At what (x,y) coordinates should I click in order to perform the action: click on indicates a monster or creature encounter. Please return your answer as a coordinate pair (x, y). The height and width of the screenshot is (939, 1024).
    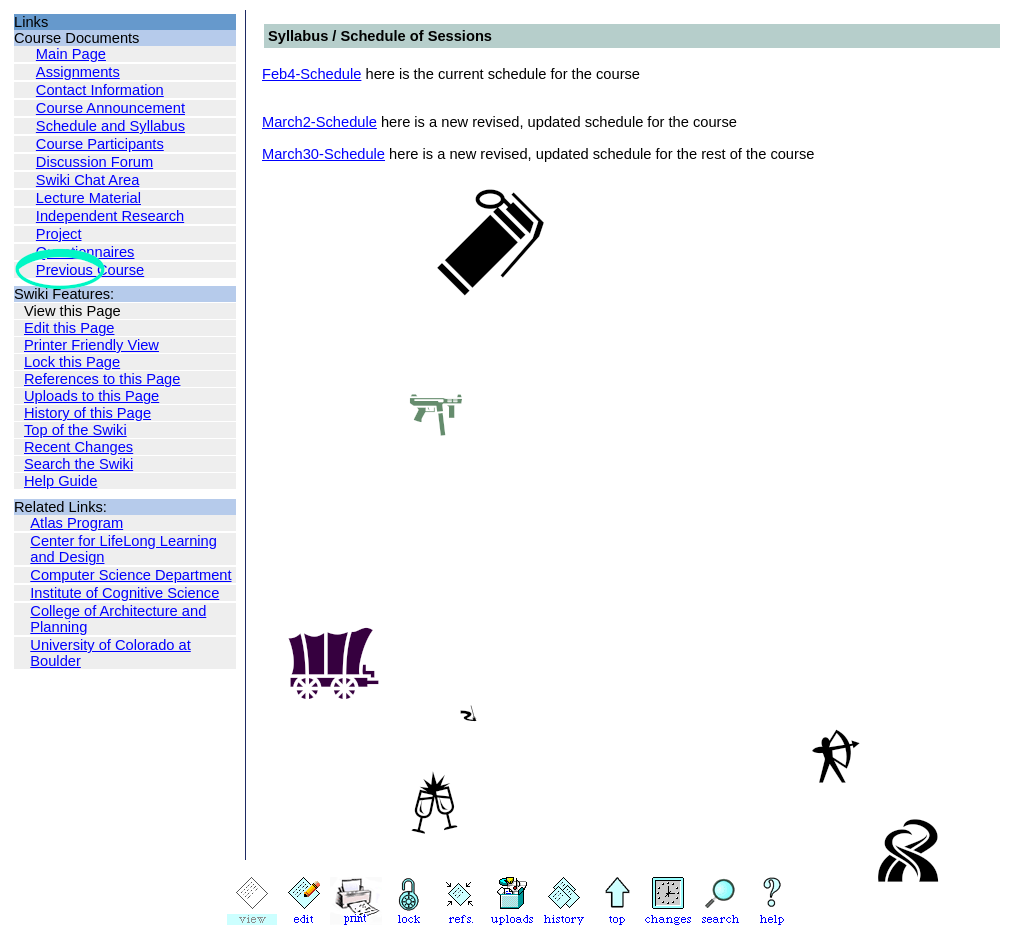
    Looking at the image, I should click on (908, 850).